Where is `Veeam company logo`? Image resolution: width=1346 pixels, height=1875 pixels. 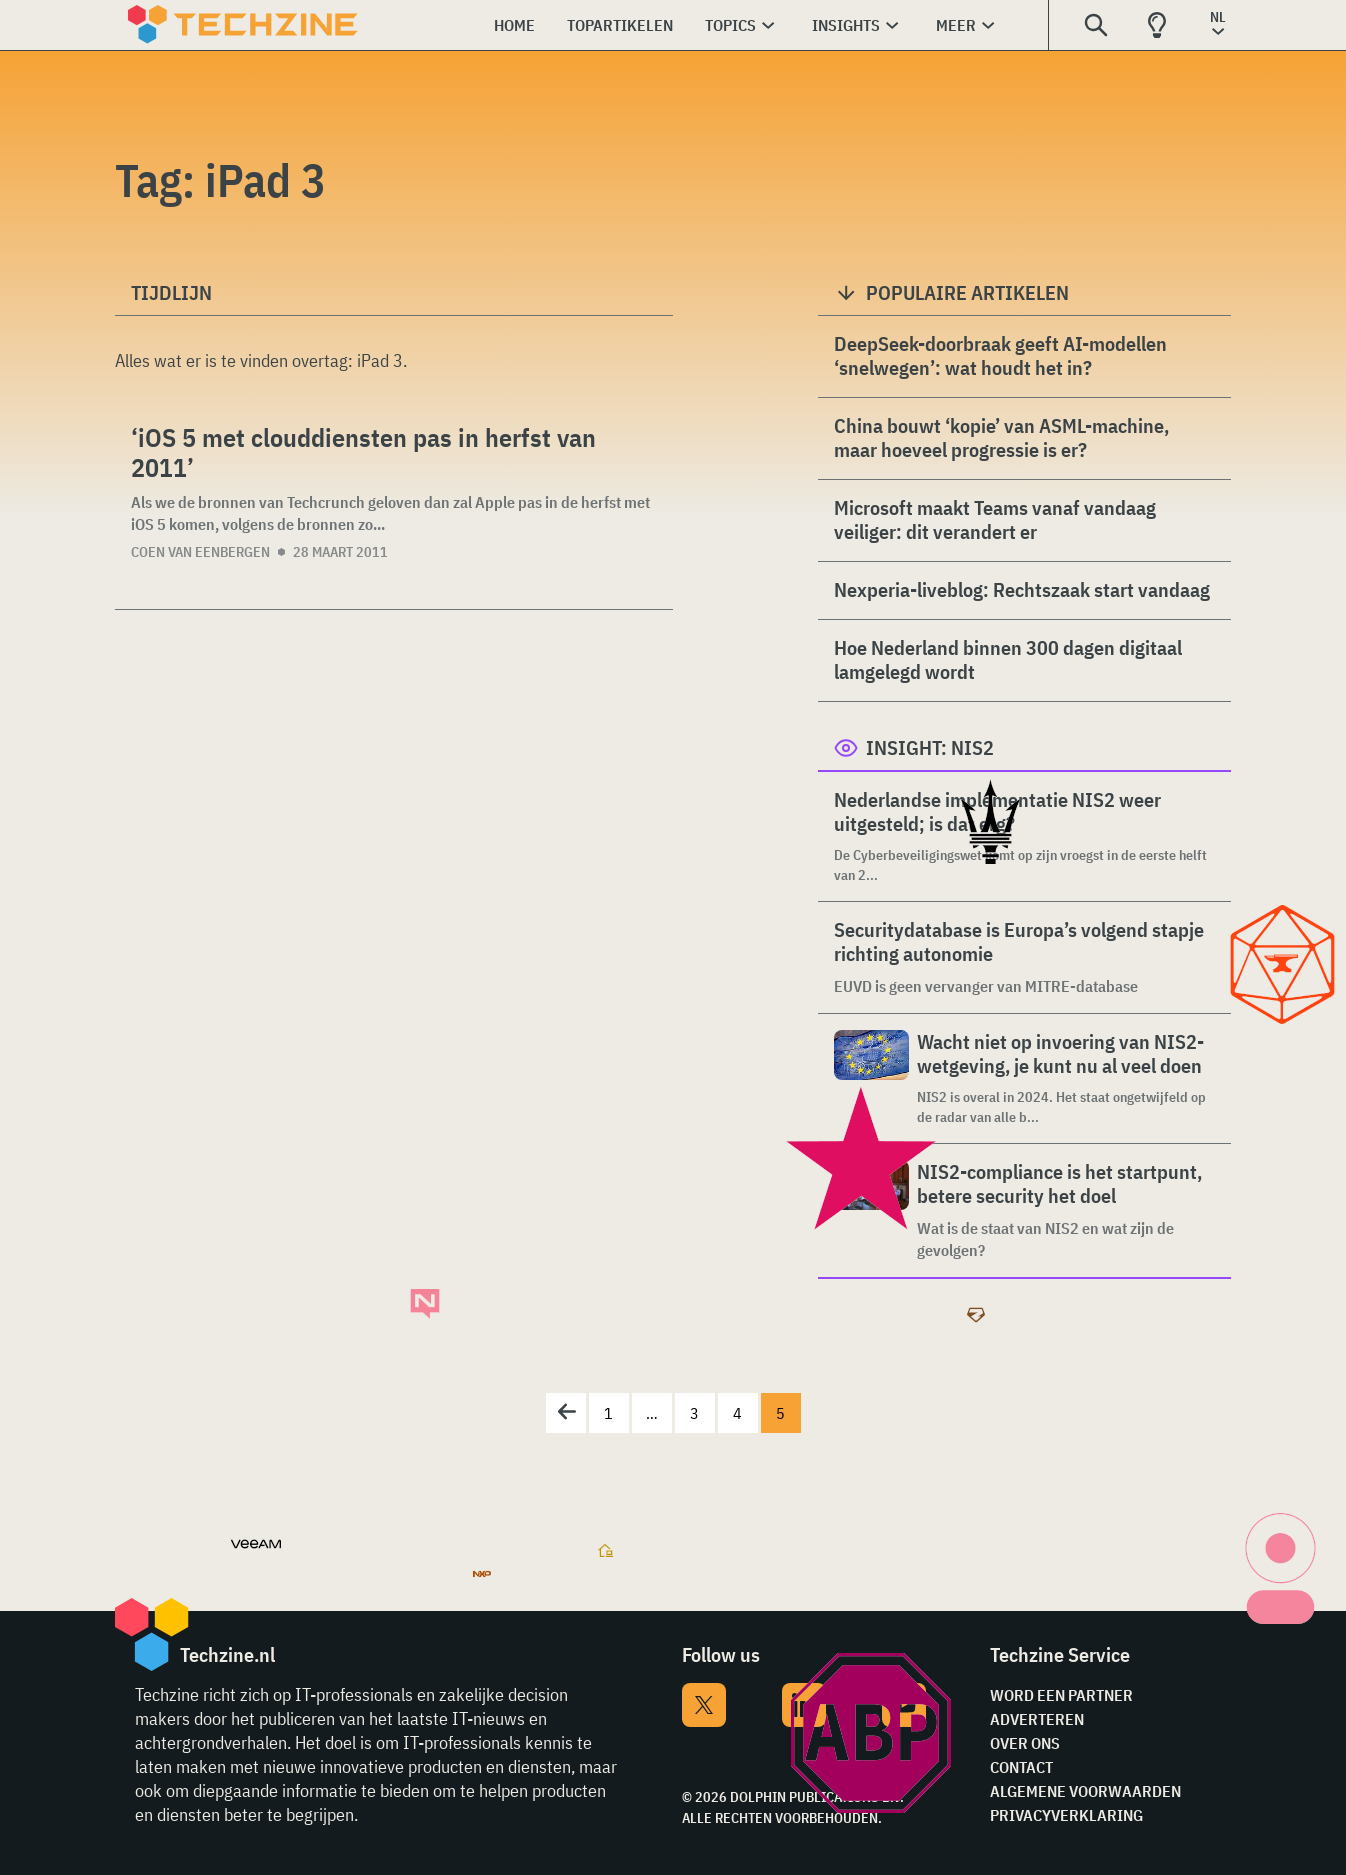
Veeam company logo is located at coordinates (256, 1544).